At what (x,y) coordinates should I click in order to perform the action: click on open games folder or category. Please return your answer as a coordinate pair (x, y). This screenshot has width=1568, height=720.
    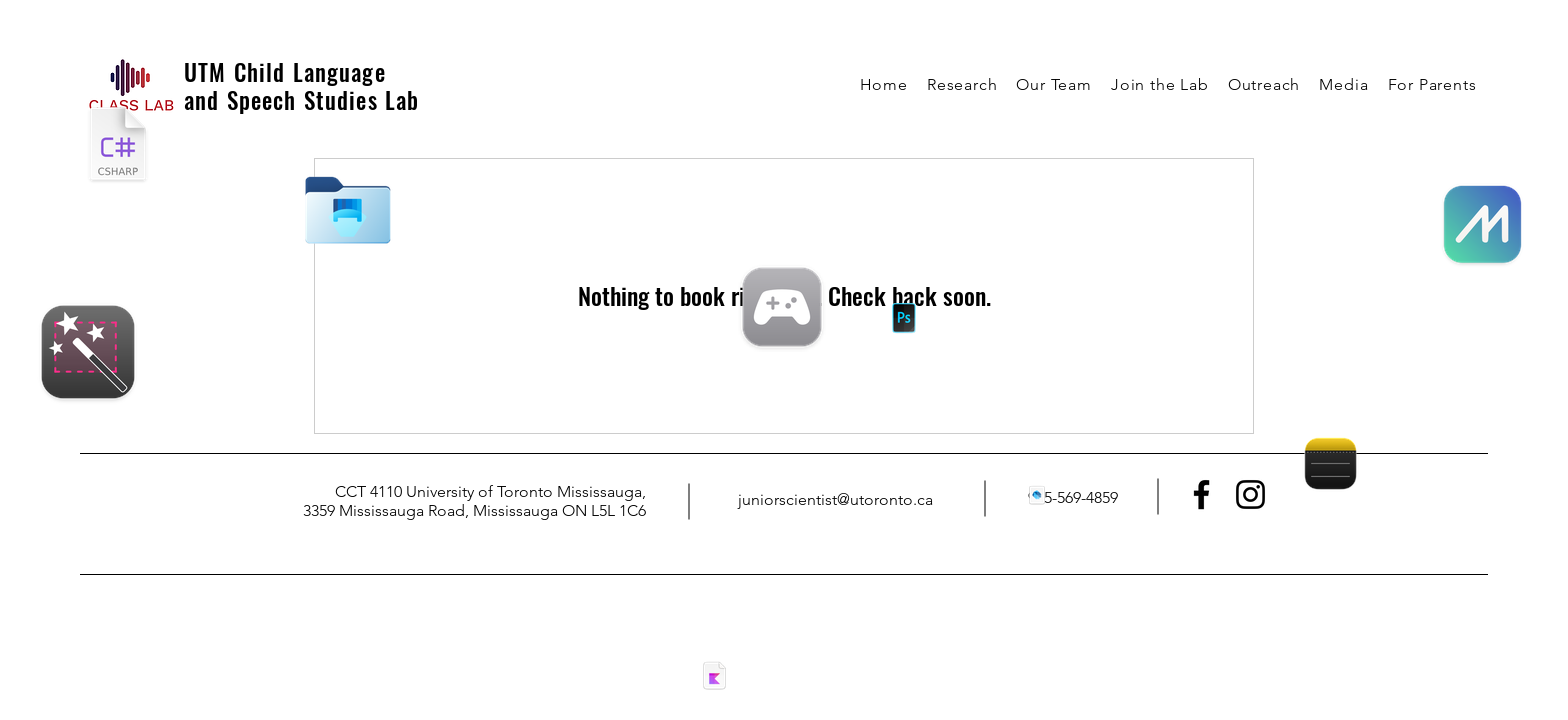
    Looking at the image, I should click on (782, 307).